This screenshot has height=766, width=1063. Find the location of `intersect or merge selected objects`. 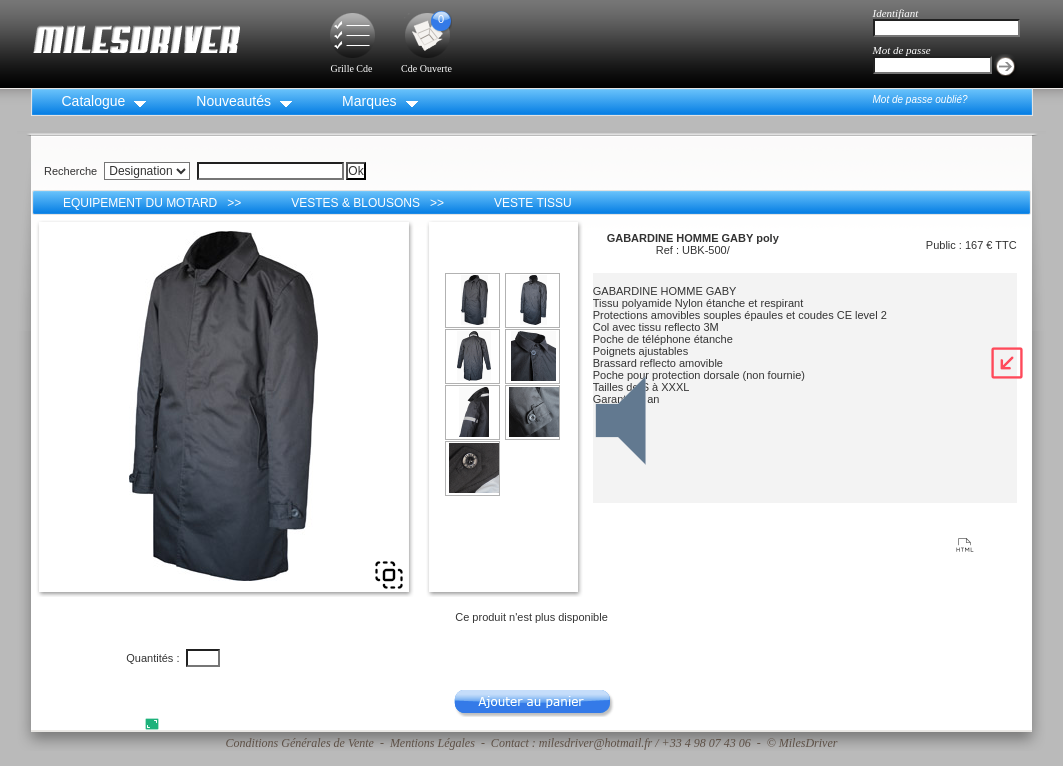

intersect or merge selected objects is located at coordinates (389, 575).